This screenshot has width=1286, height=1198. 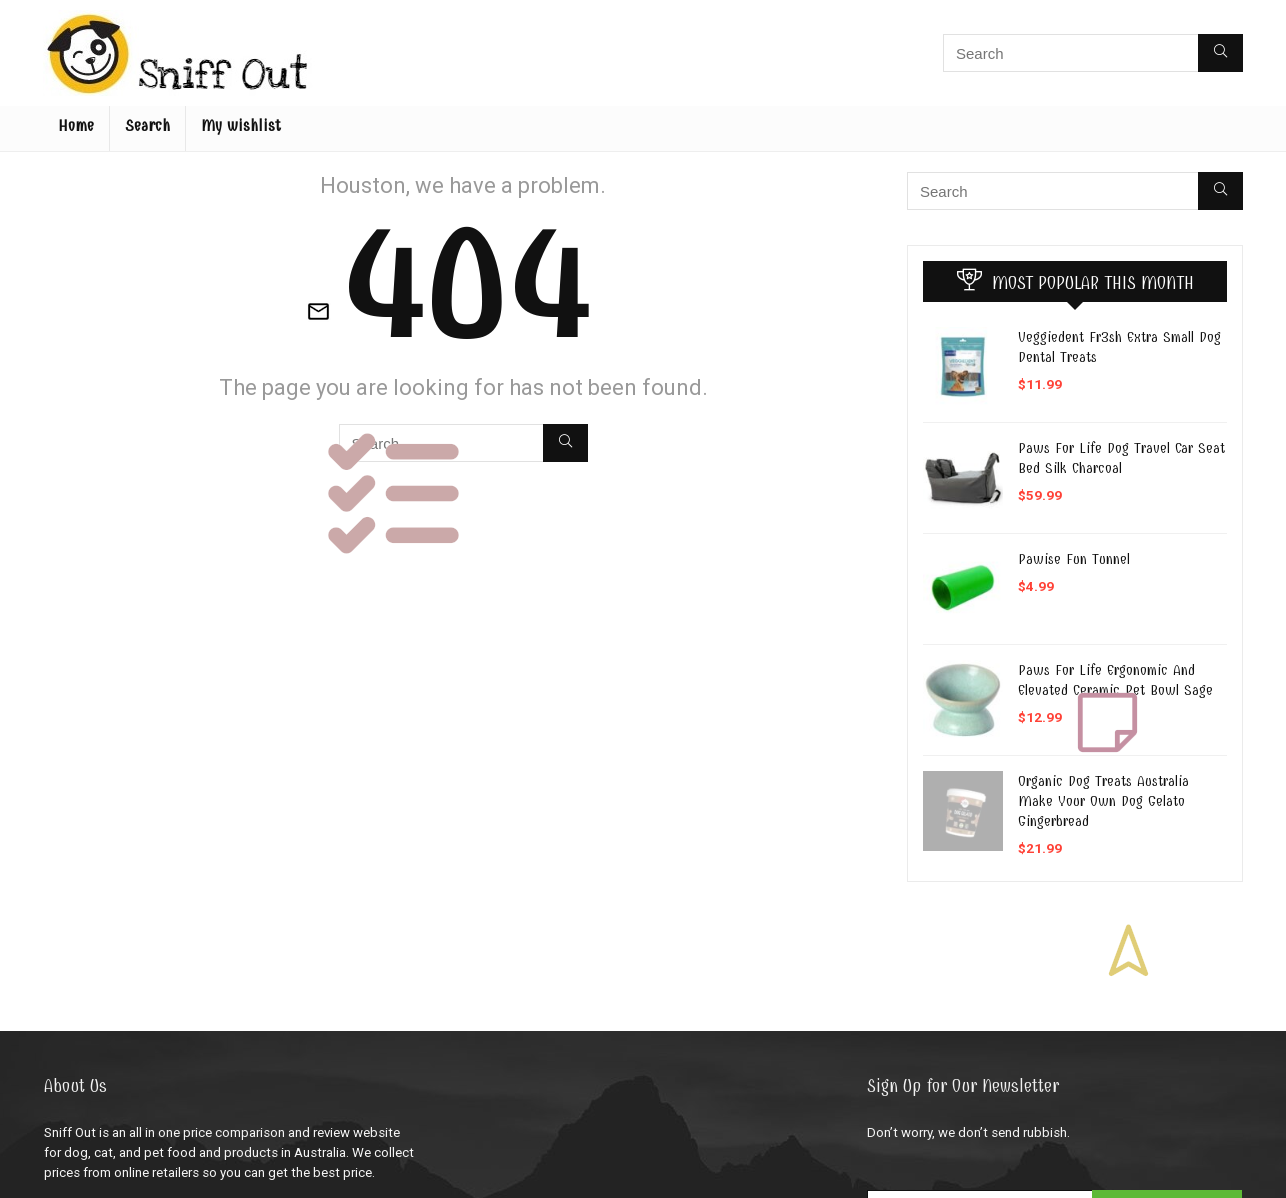 I want to click on create a new note, so click(x=1107, y=722).